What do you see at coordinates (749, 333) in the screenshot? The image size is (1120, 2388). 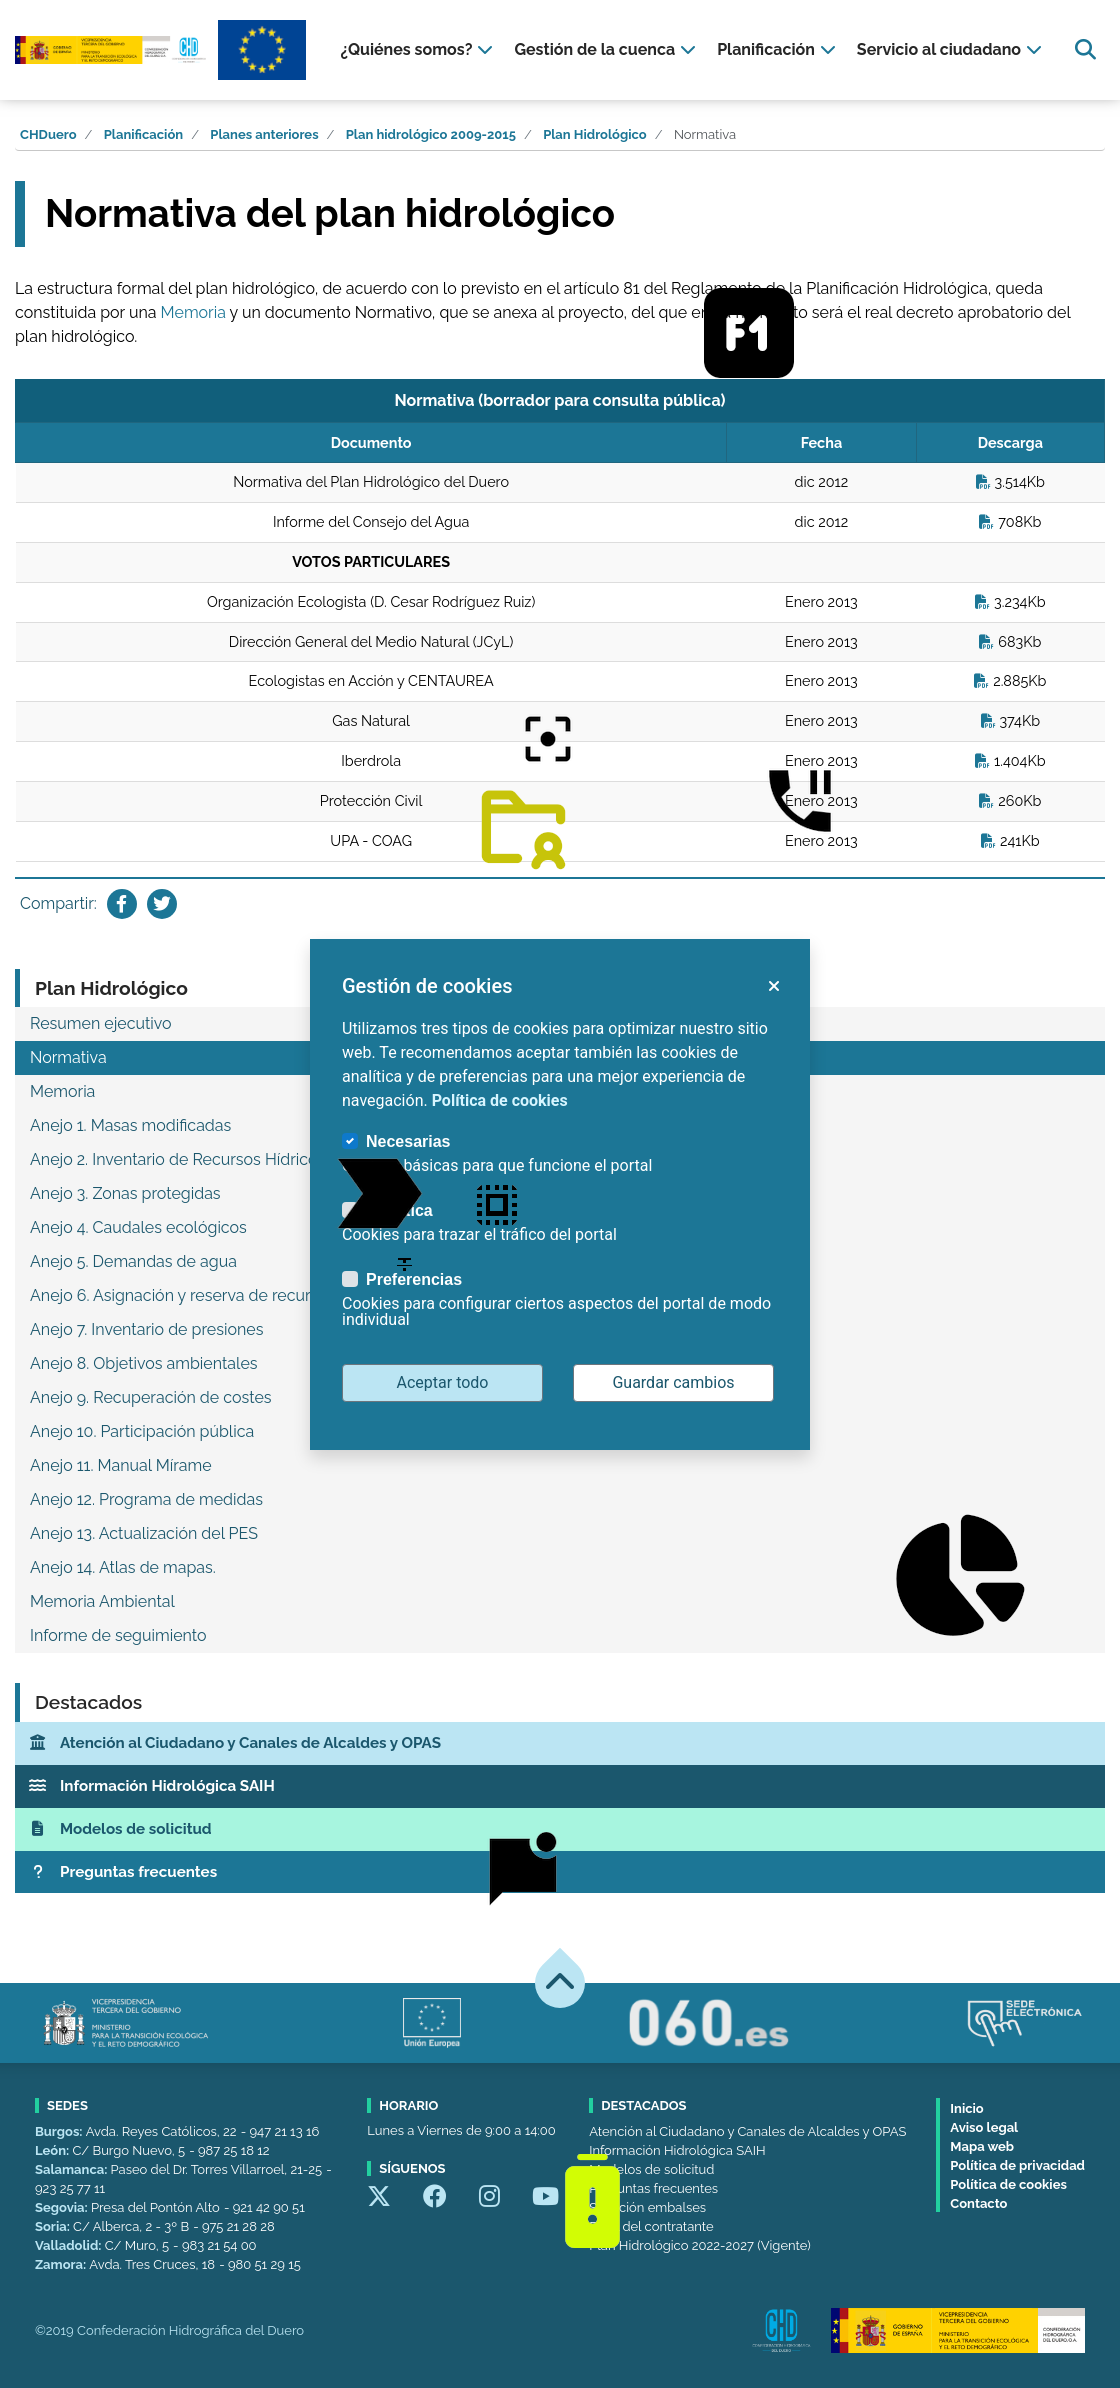 I see `access F1 help or documentation` at bounding box center [749, 333].